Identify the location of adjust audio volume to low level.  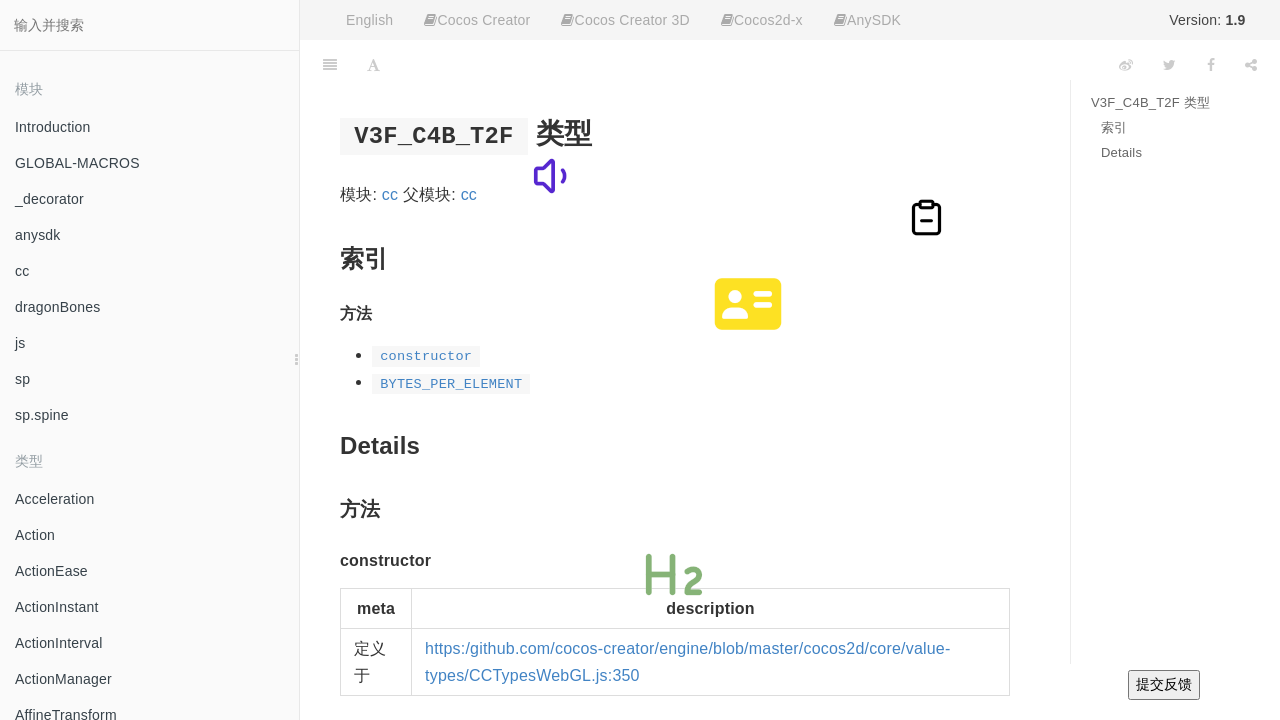
(555, 176).